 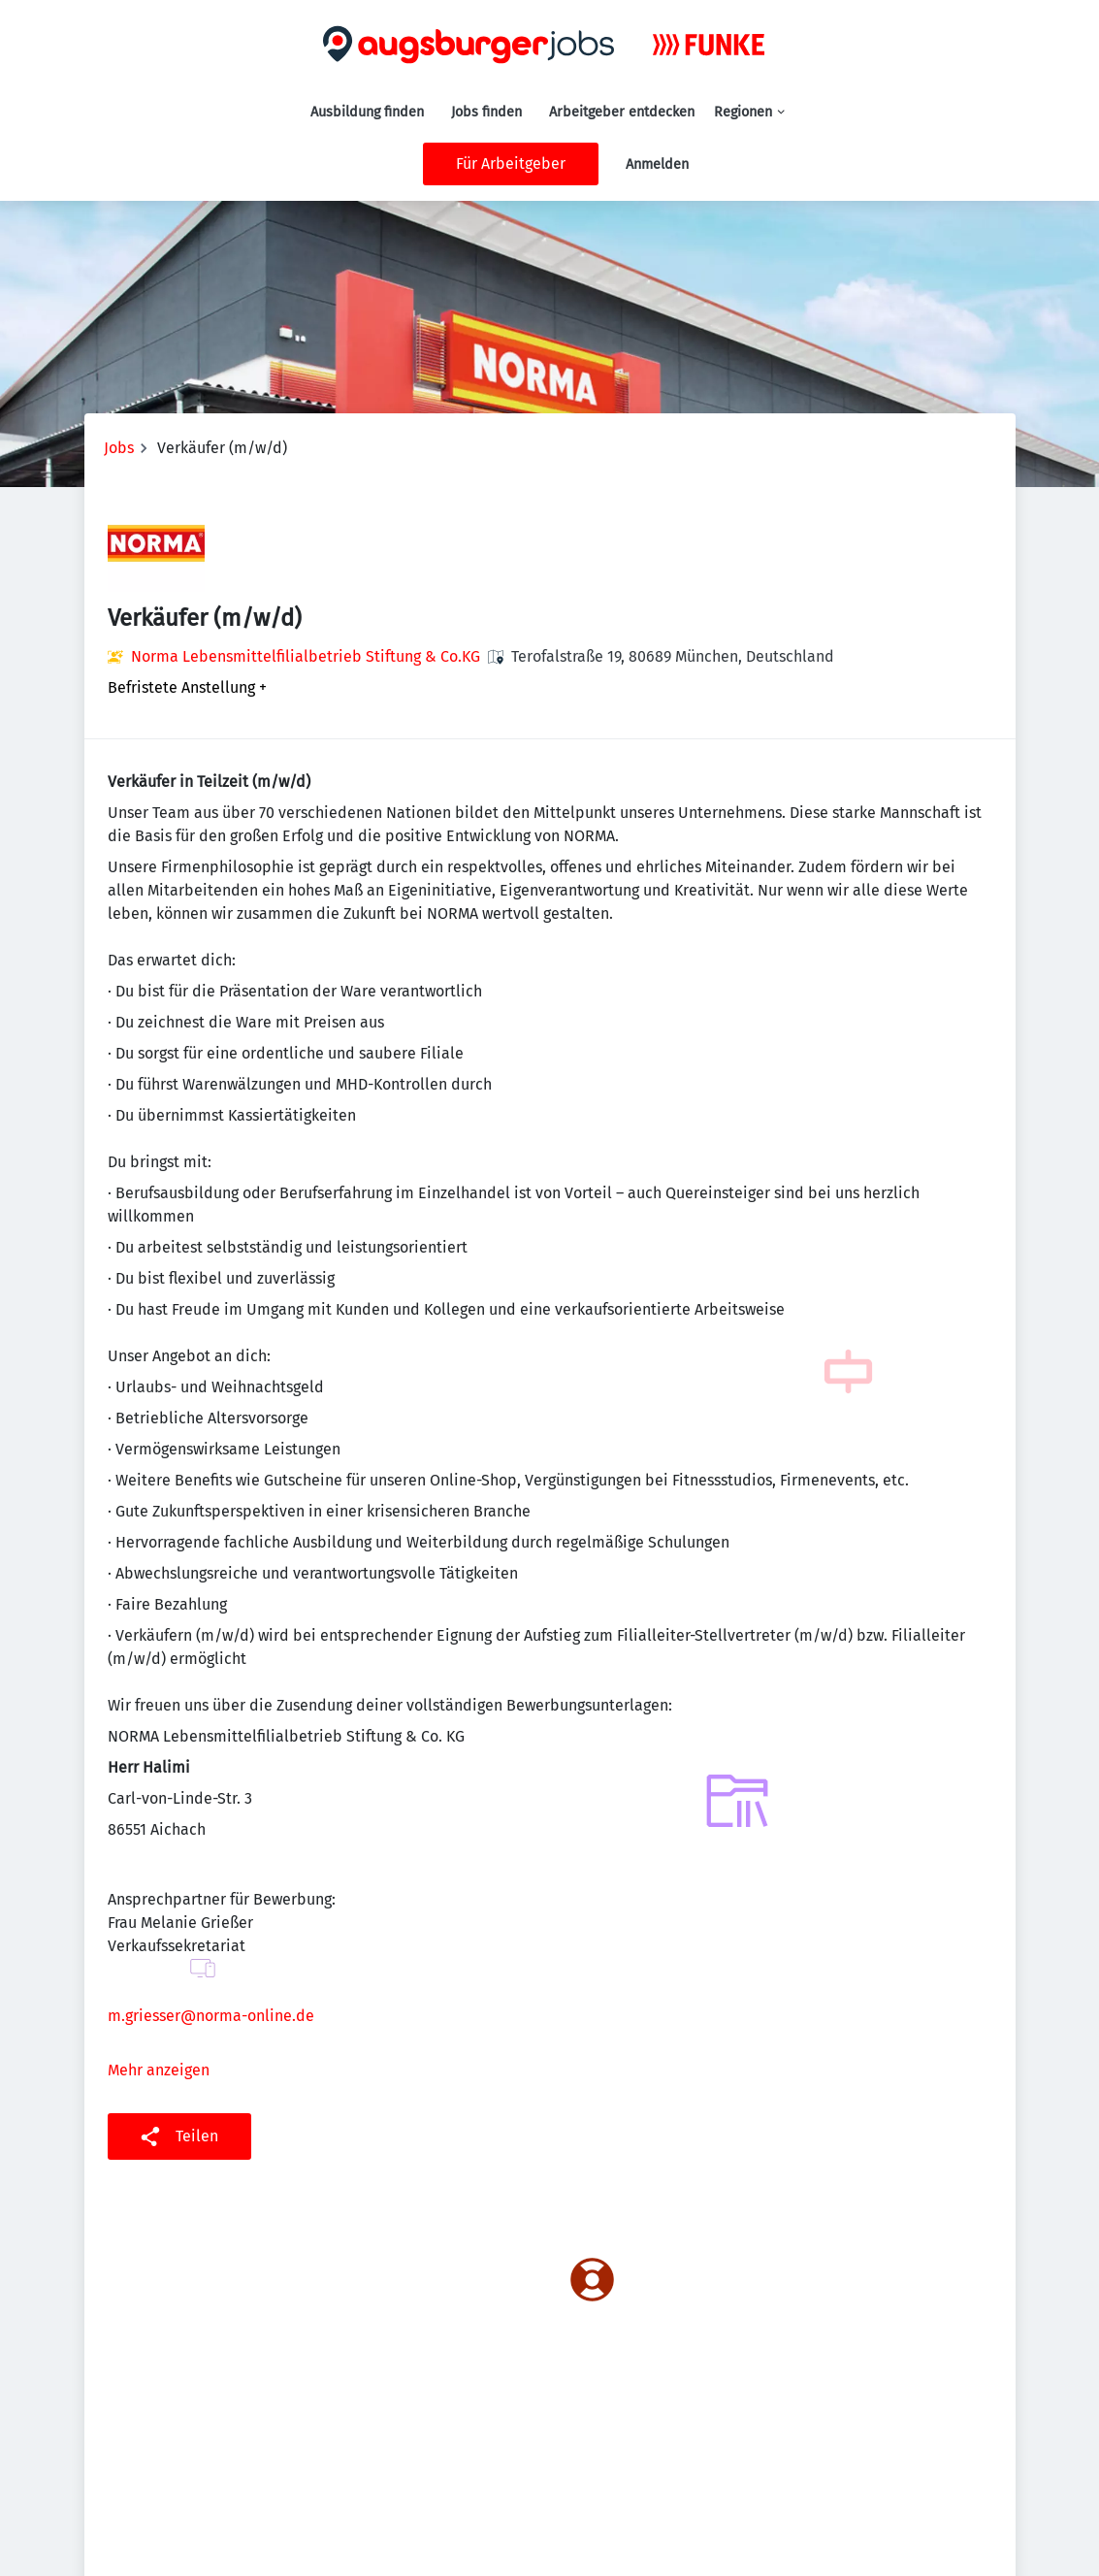 What do you see at coordinates (592, 2279) in the screenshot?
I see `access help or support center` at bounding box center [592, 2279].